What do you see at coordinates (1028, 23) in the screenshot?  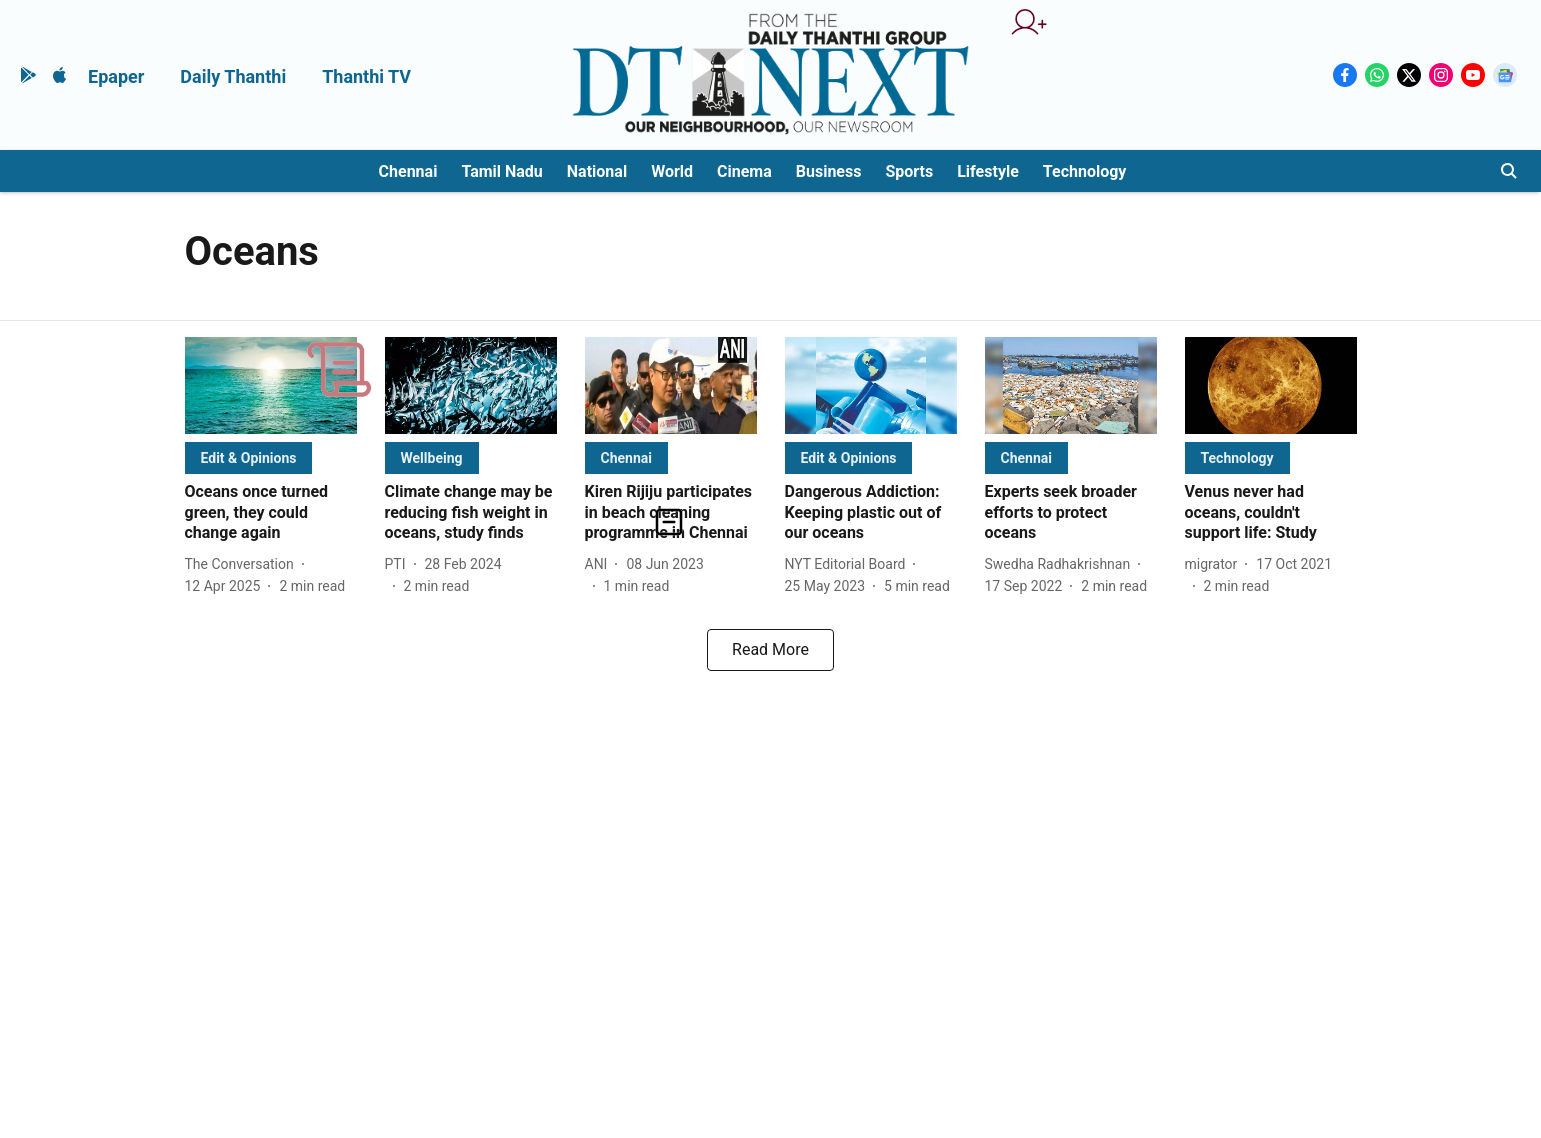 I see `add a new contact or friend` at bounding box center [1028, 23].